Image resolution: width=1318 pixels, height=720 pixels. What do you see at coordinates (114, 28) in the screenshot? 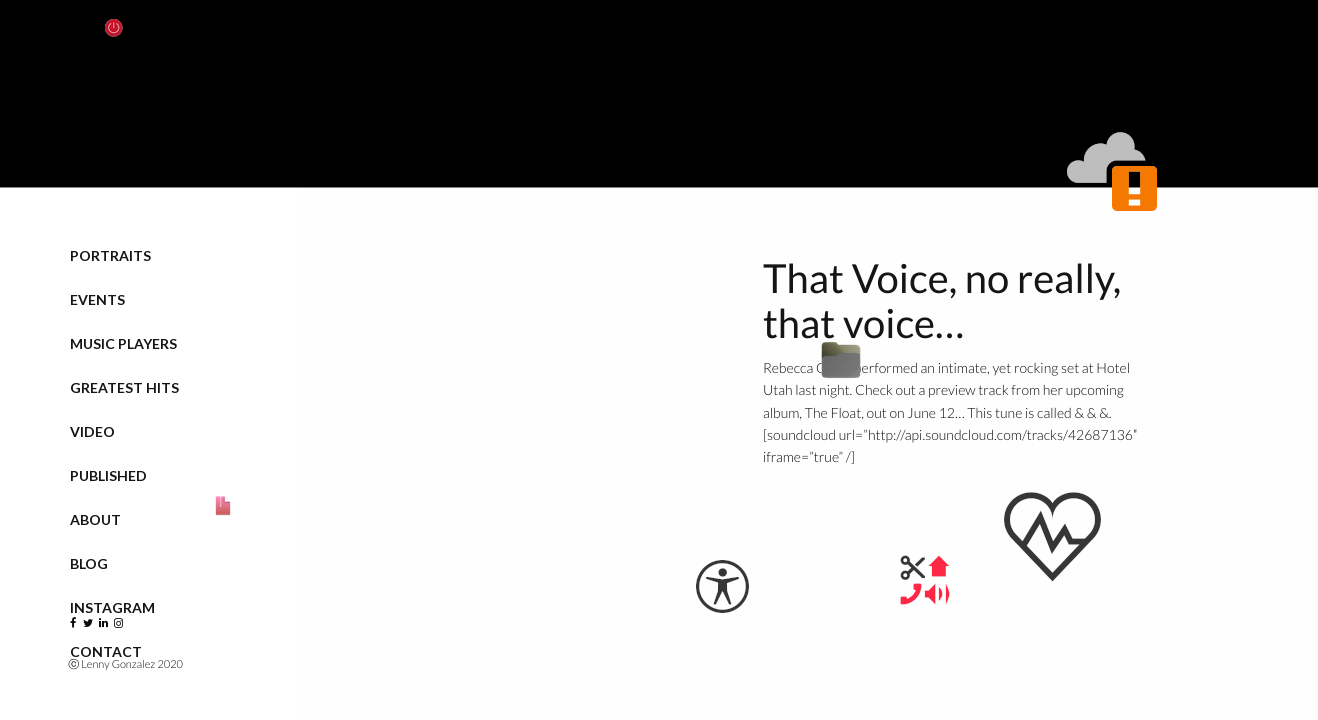
I see `shut down or power off the system` at bounding box center [114, 28].